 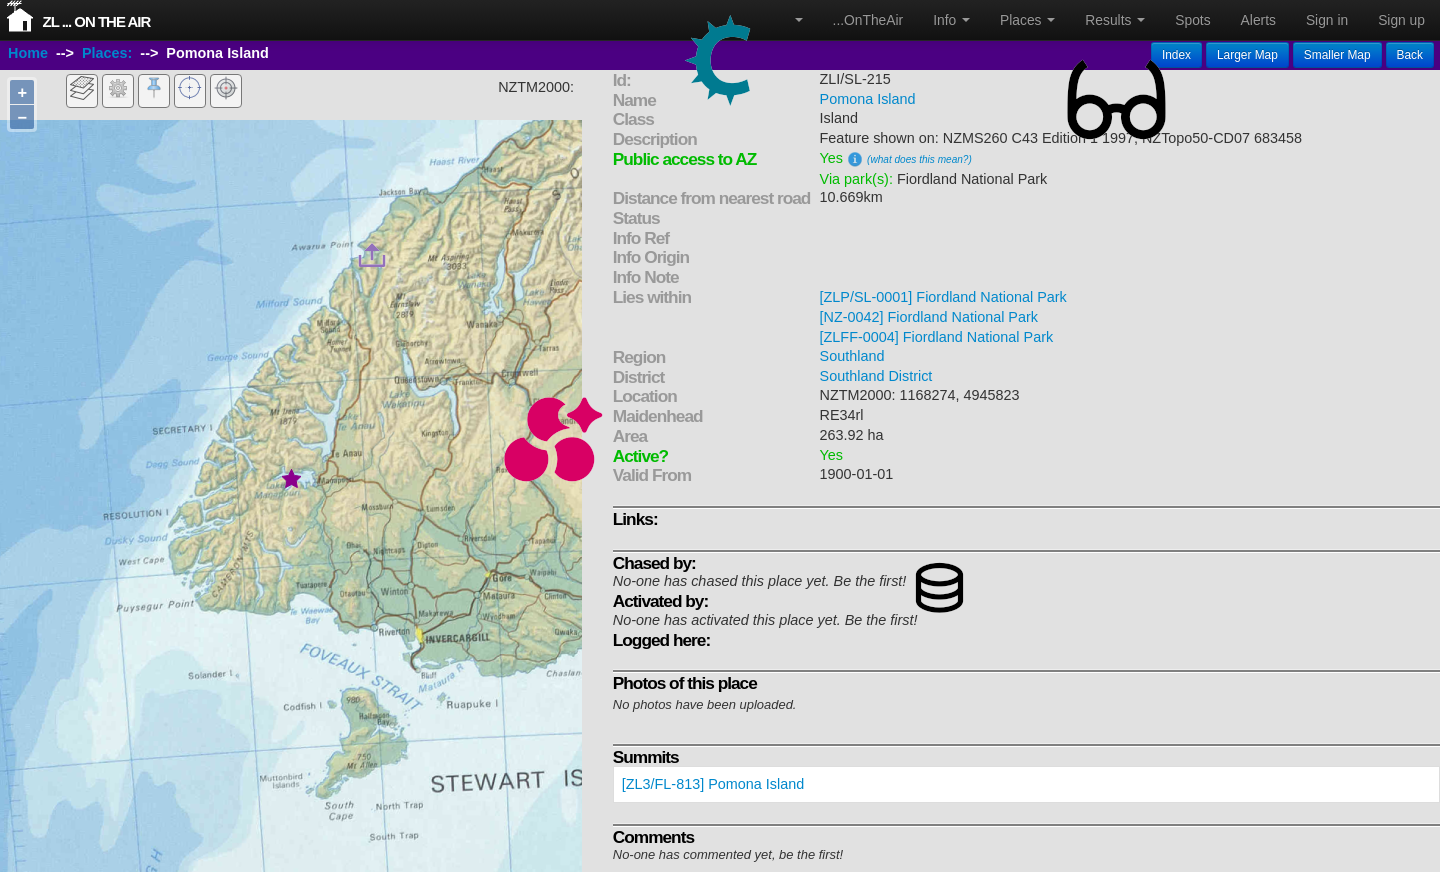 I want to click on apply AI-powered color filters to an image, so click(x=551, y=446).